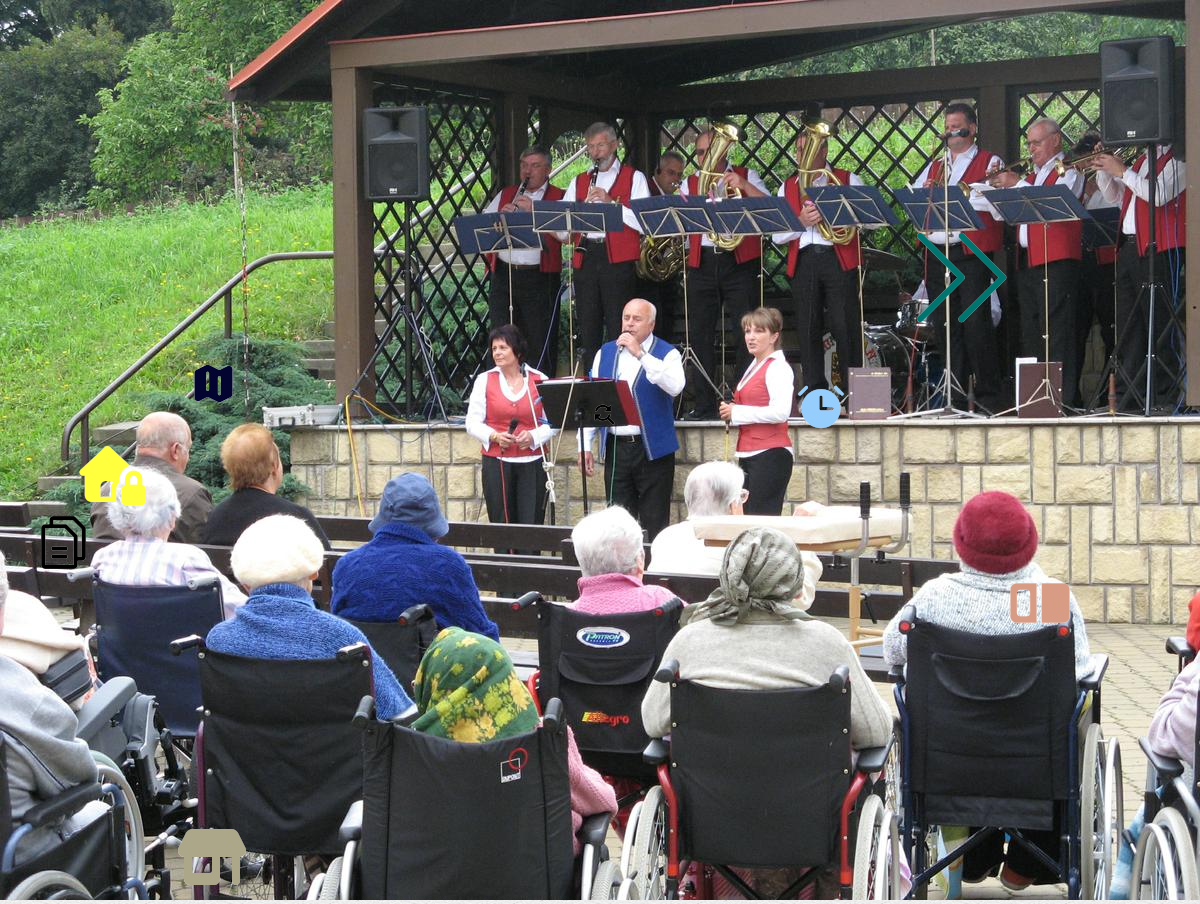 Image resolution: width=1200 pixels, height=904 pixels. I want to click on view map or navigation, so click(213, 383).